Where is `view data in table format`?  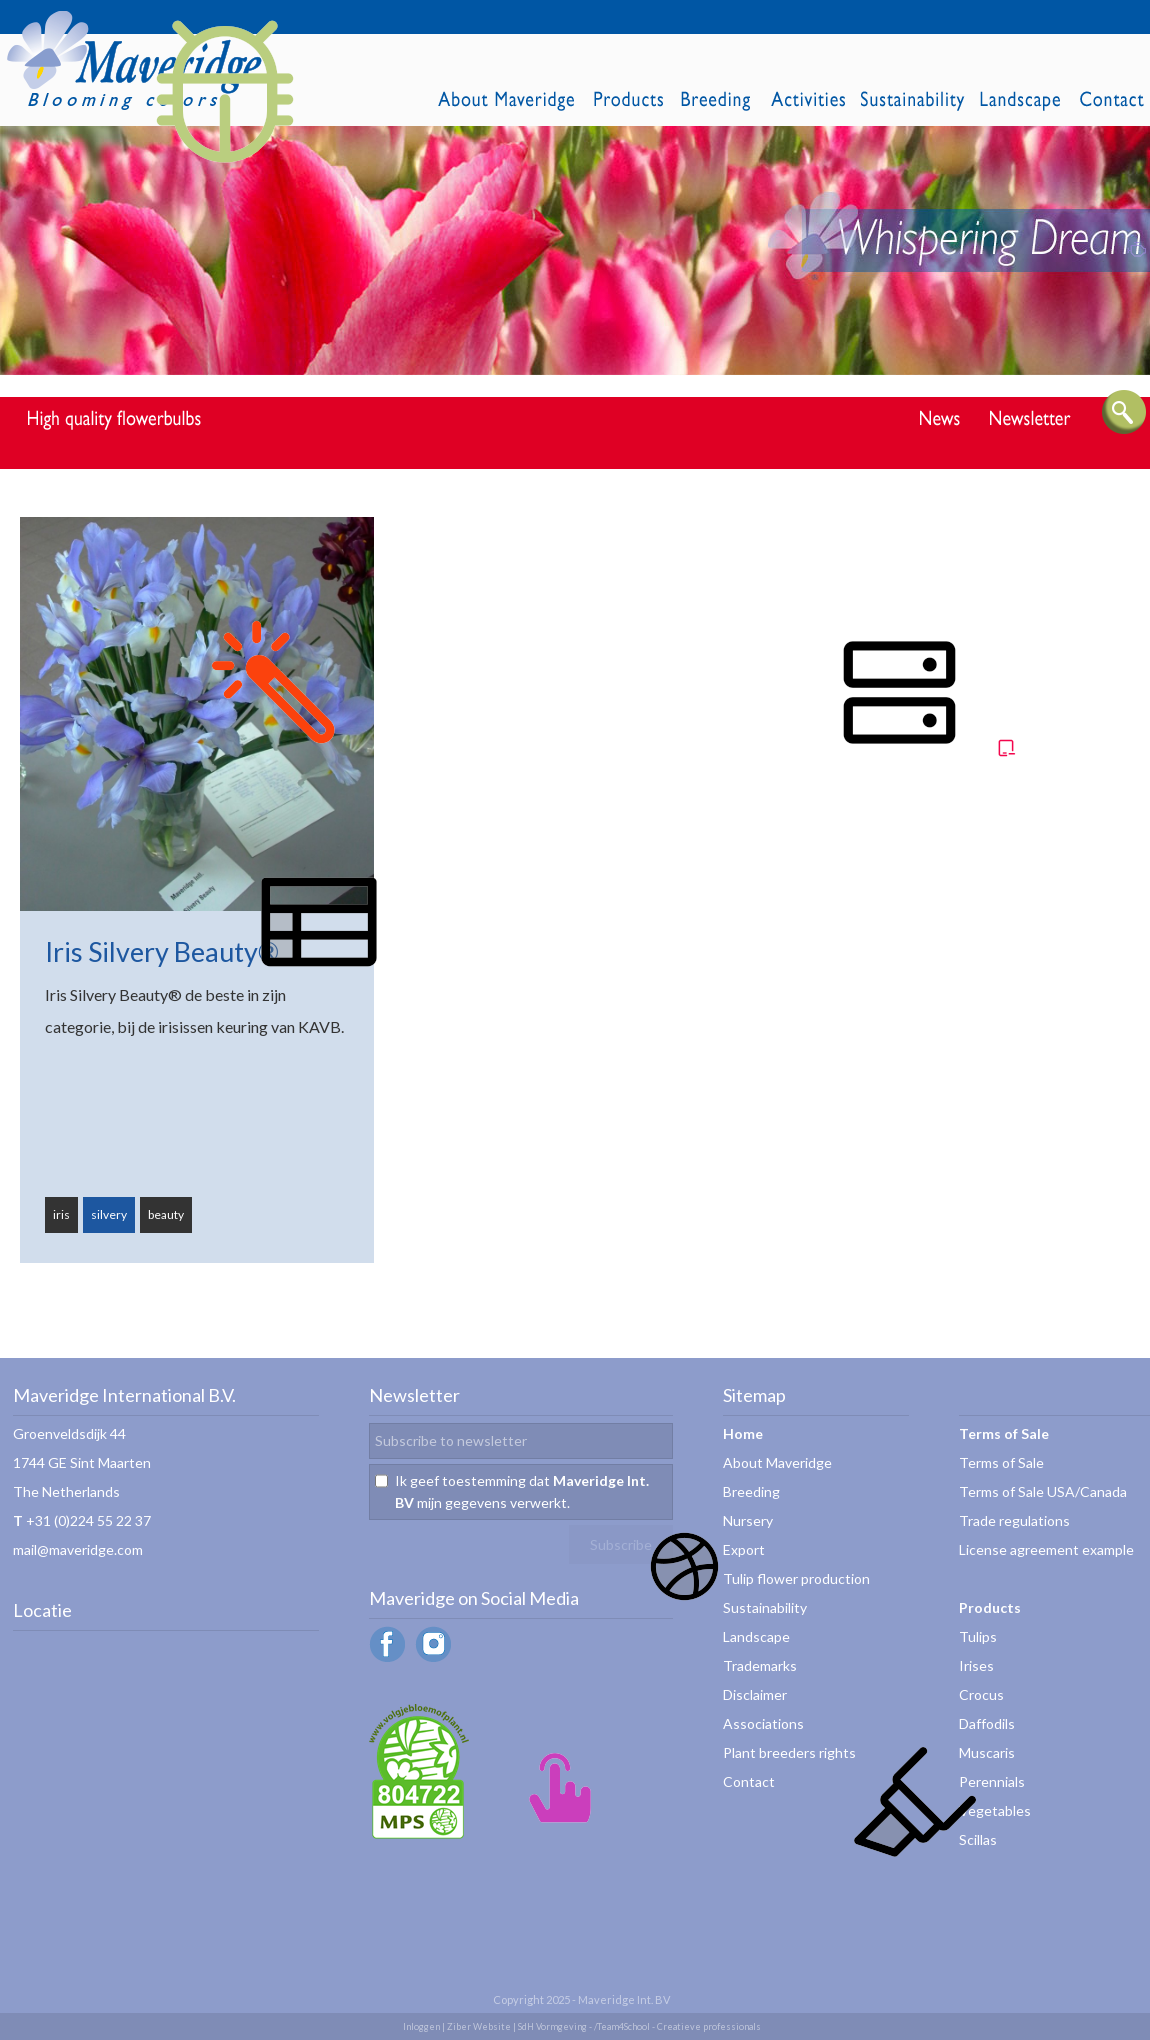 view data in table format is located at coordinates (319, 922).